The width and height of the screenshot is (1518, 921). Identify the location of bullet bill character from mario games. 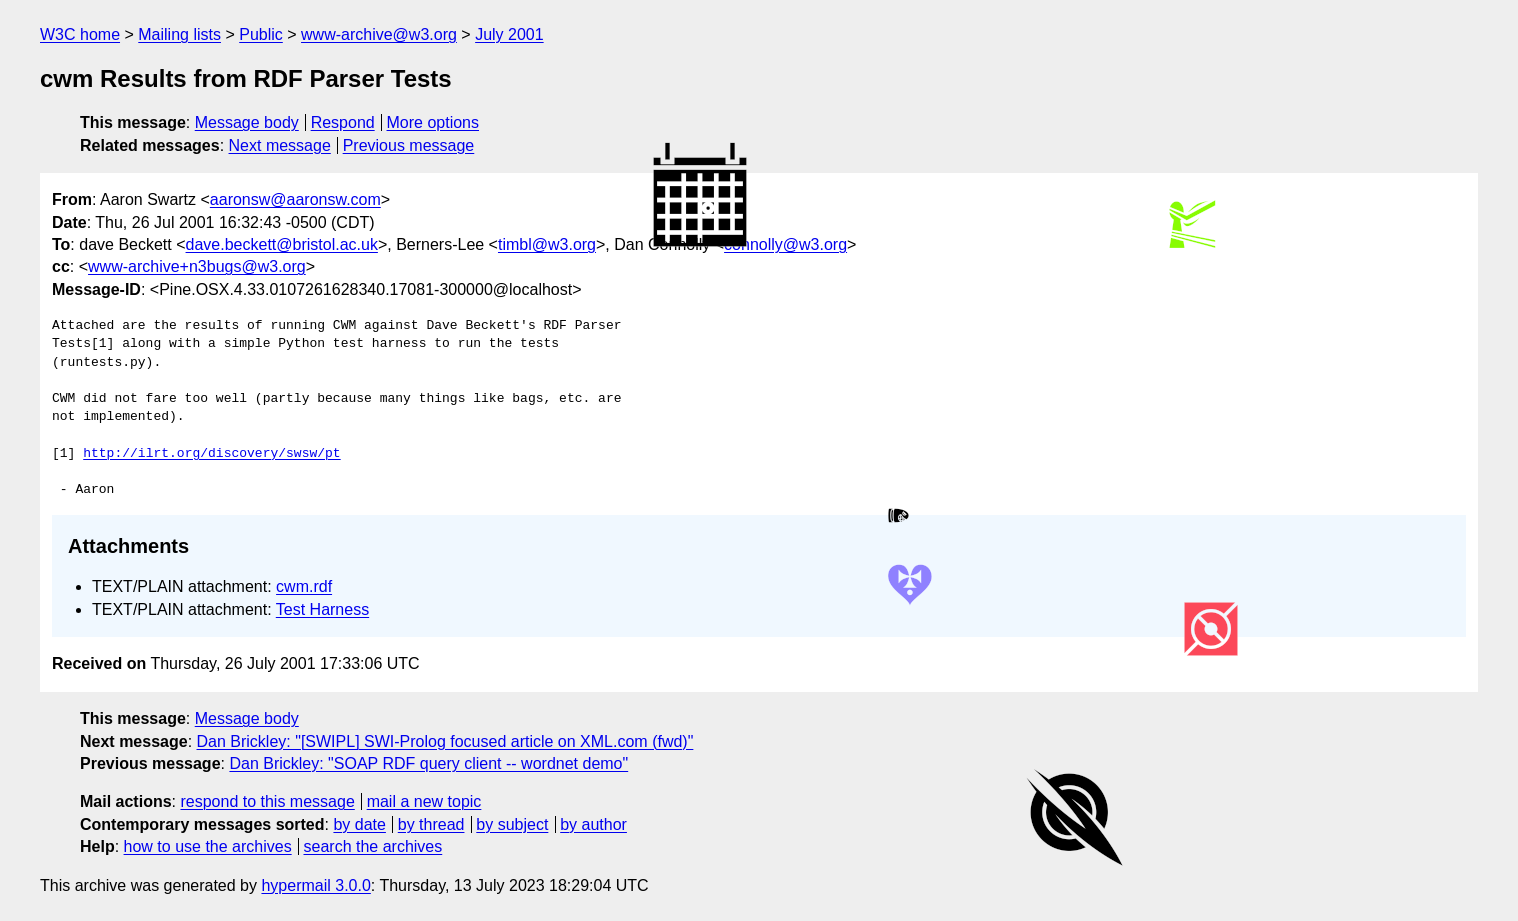
(898, 515).